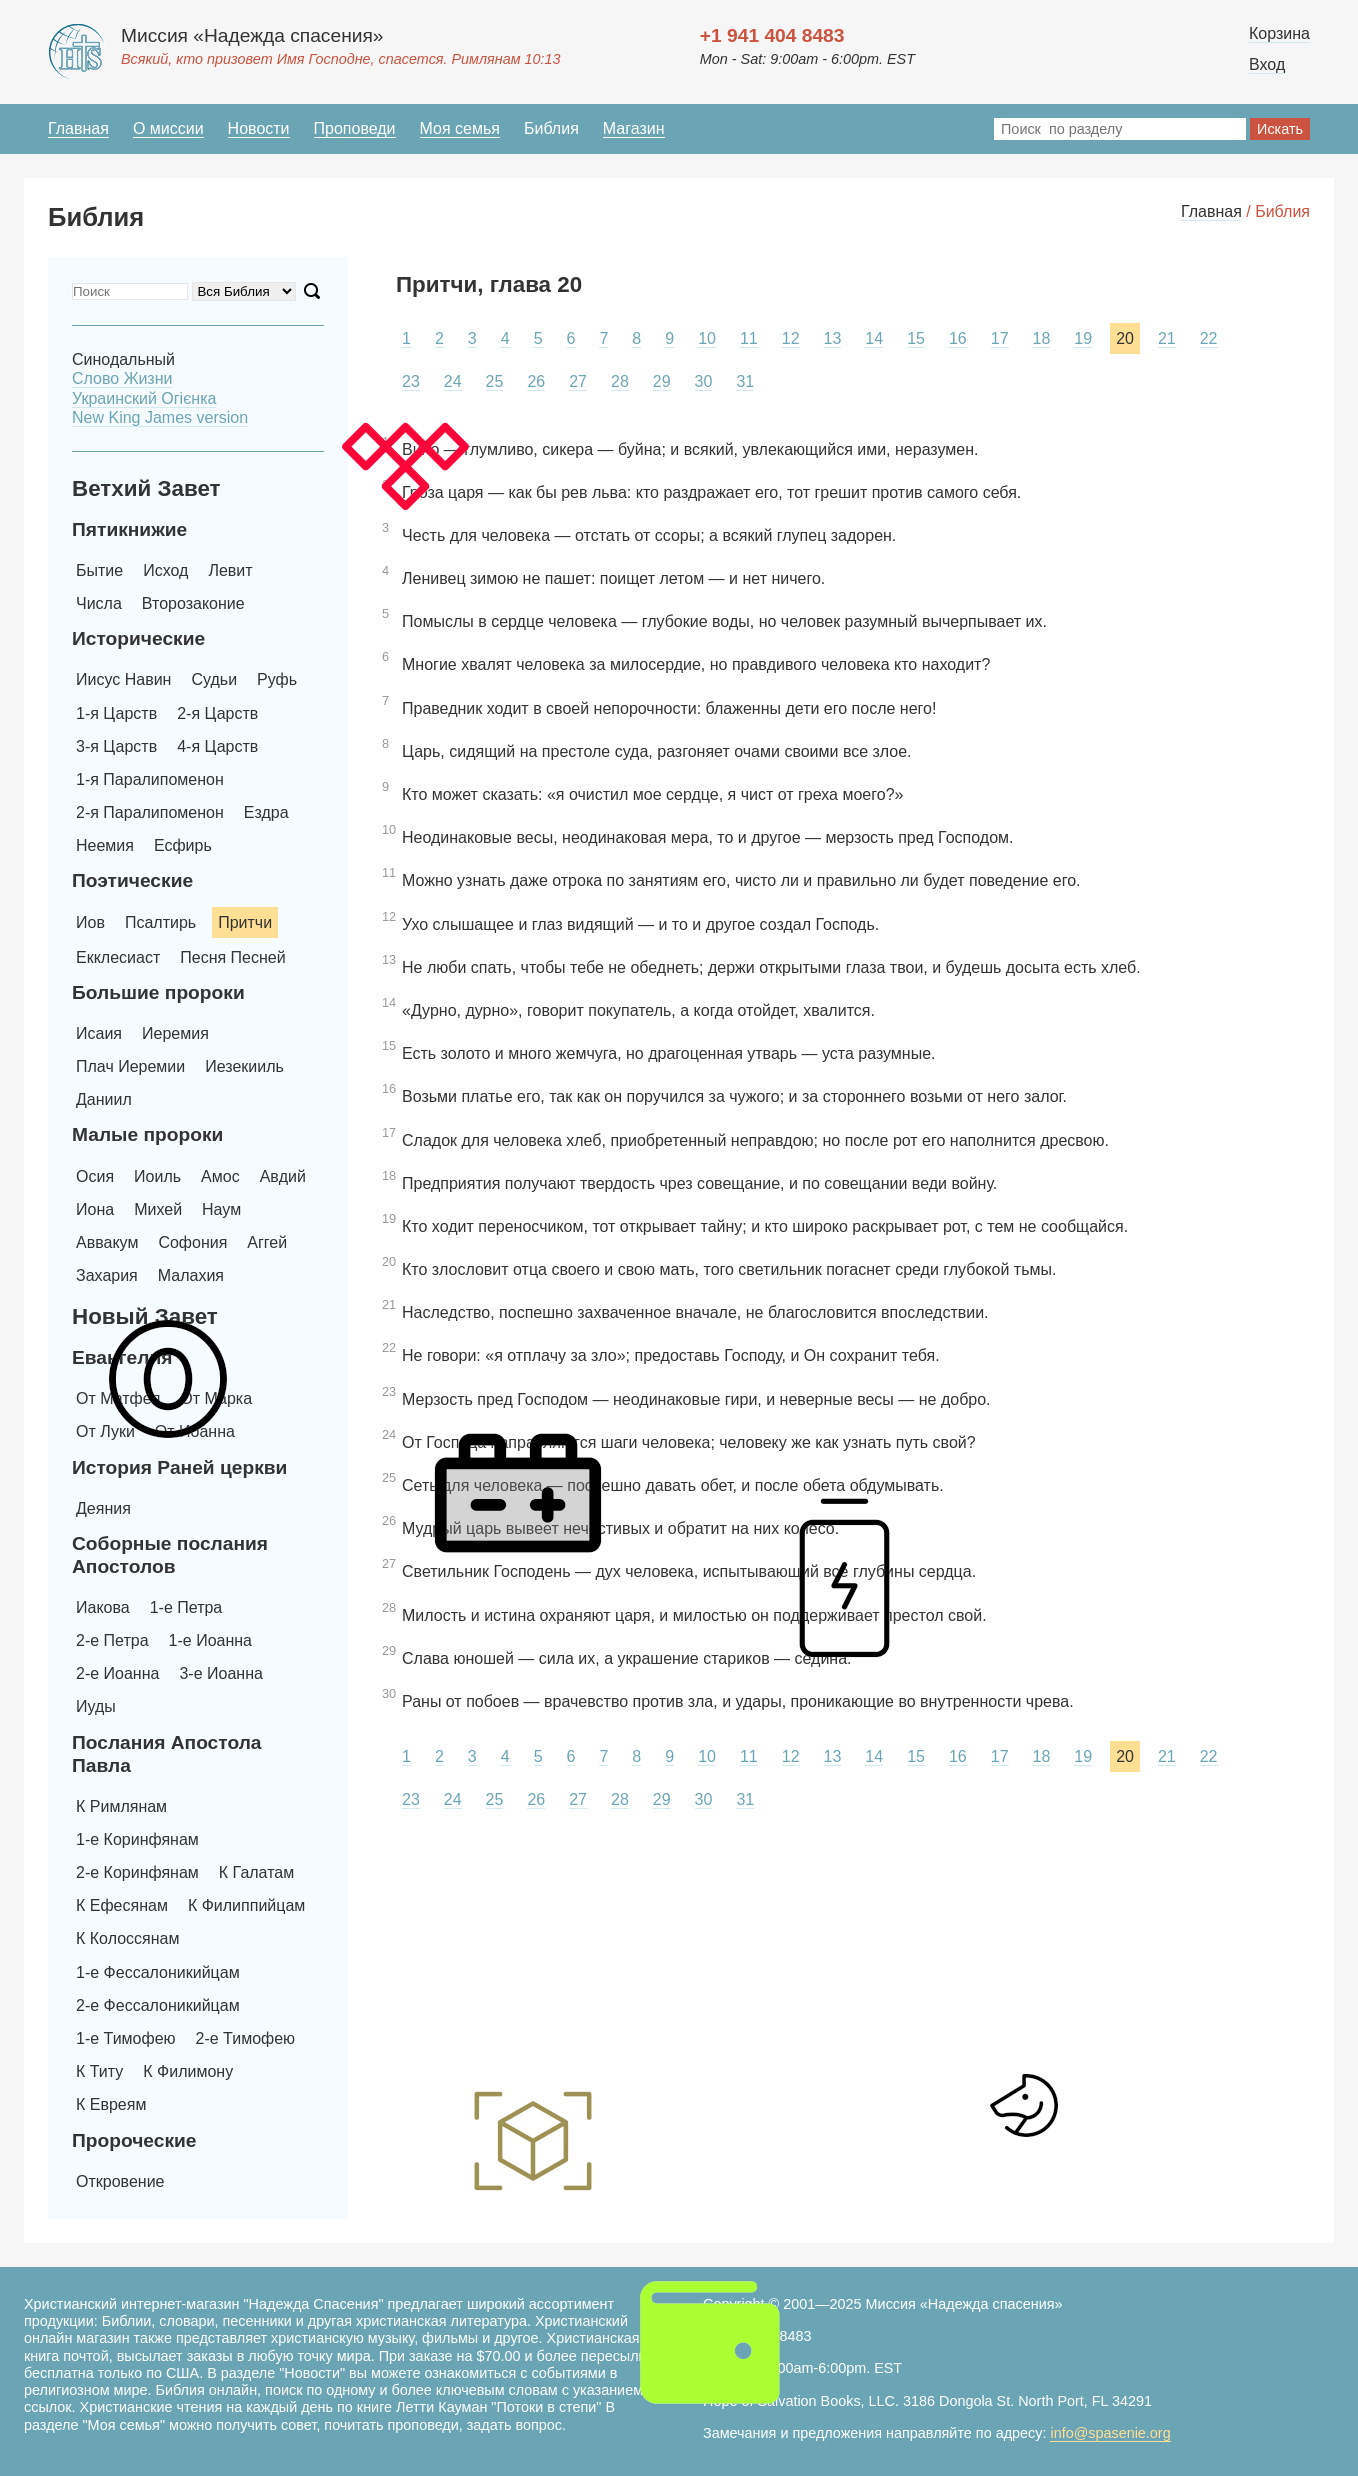 The height and width of the screenshot is (2476, 1358). I want to click on indicates zero items or notifications, so click(168, 1379).